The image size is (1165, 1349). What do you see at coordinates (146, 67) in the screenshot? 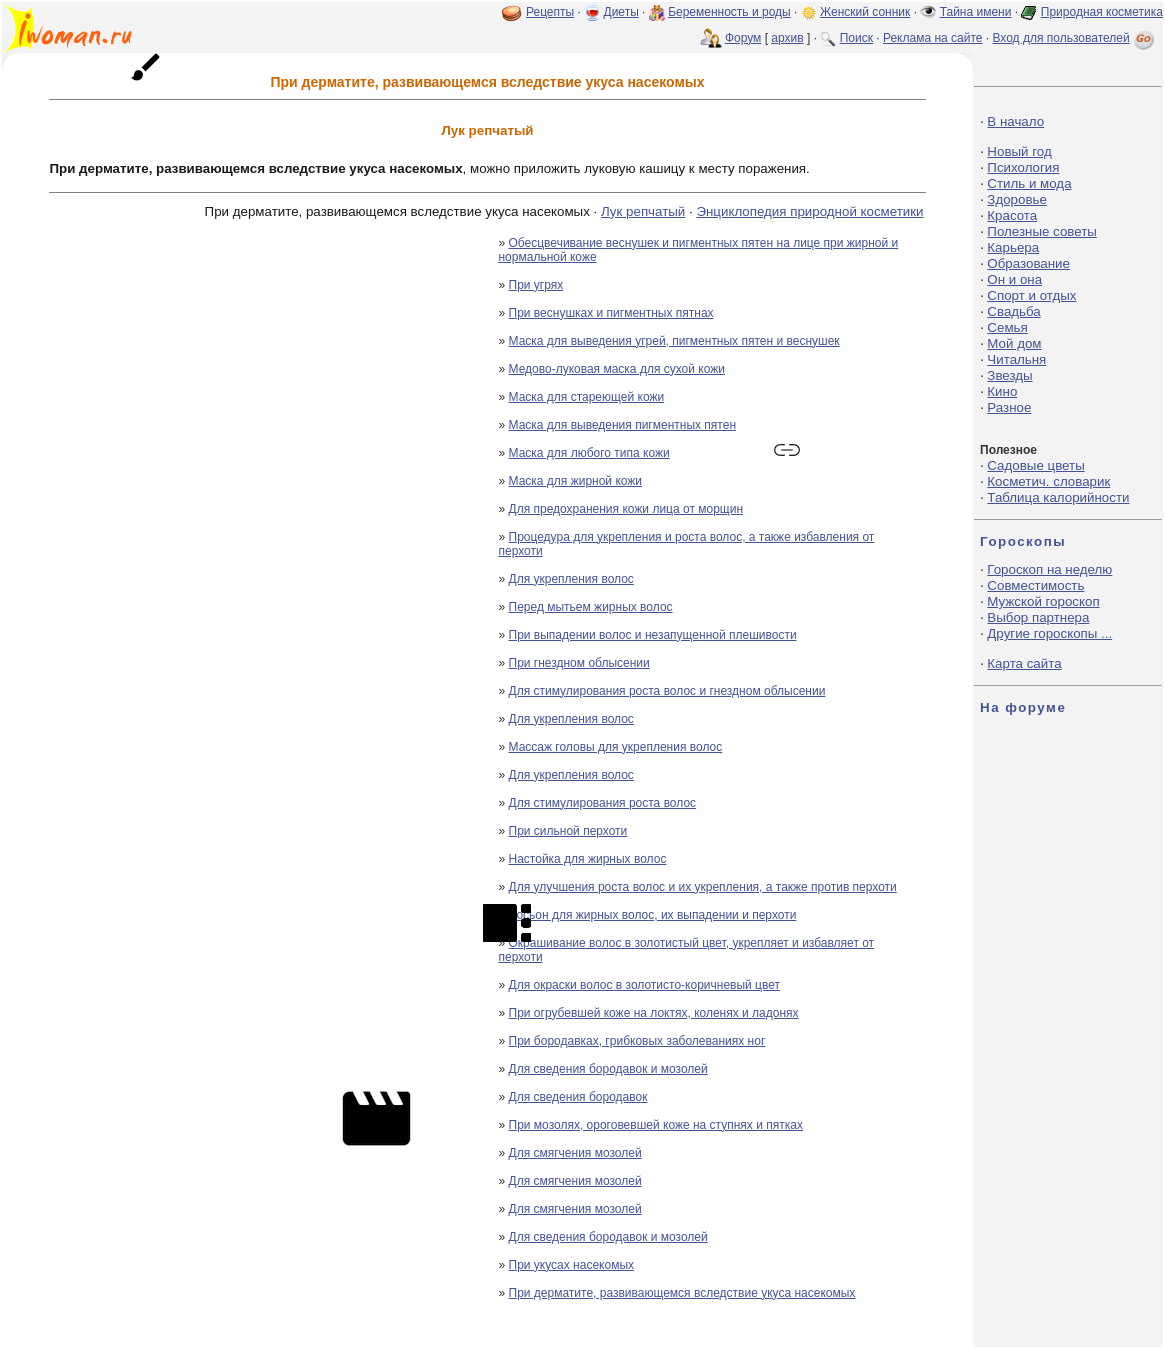
I see `access drawing or painting tools` at bounding box center [146, 67].